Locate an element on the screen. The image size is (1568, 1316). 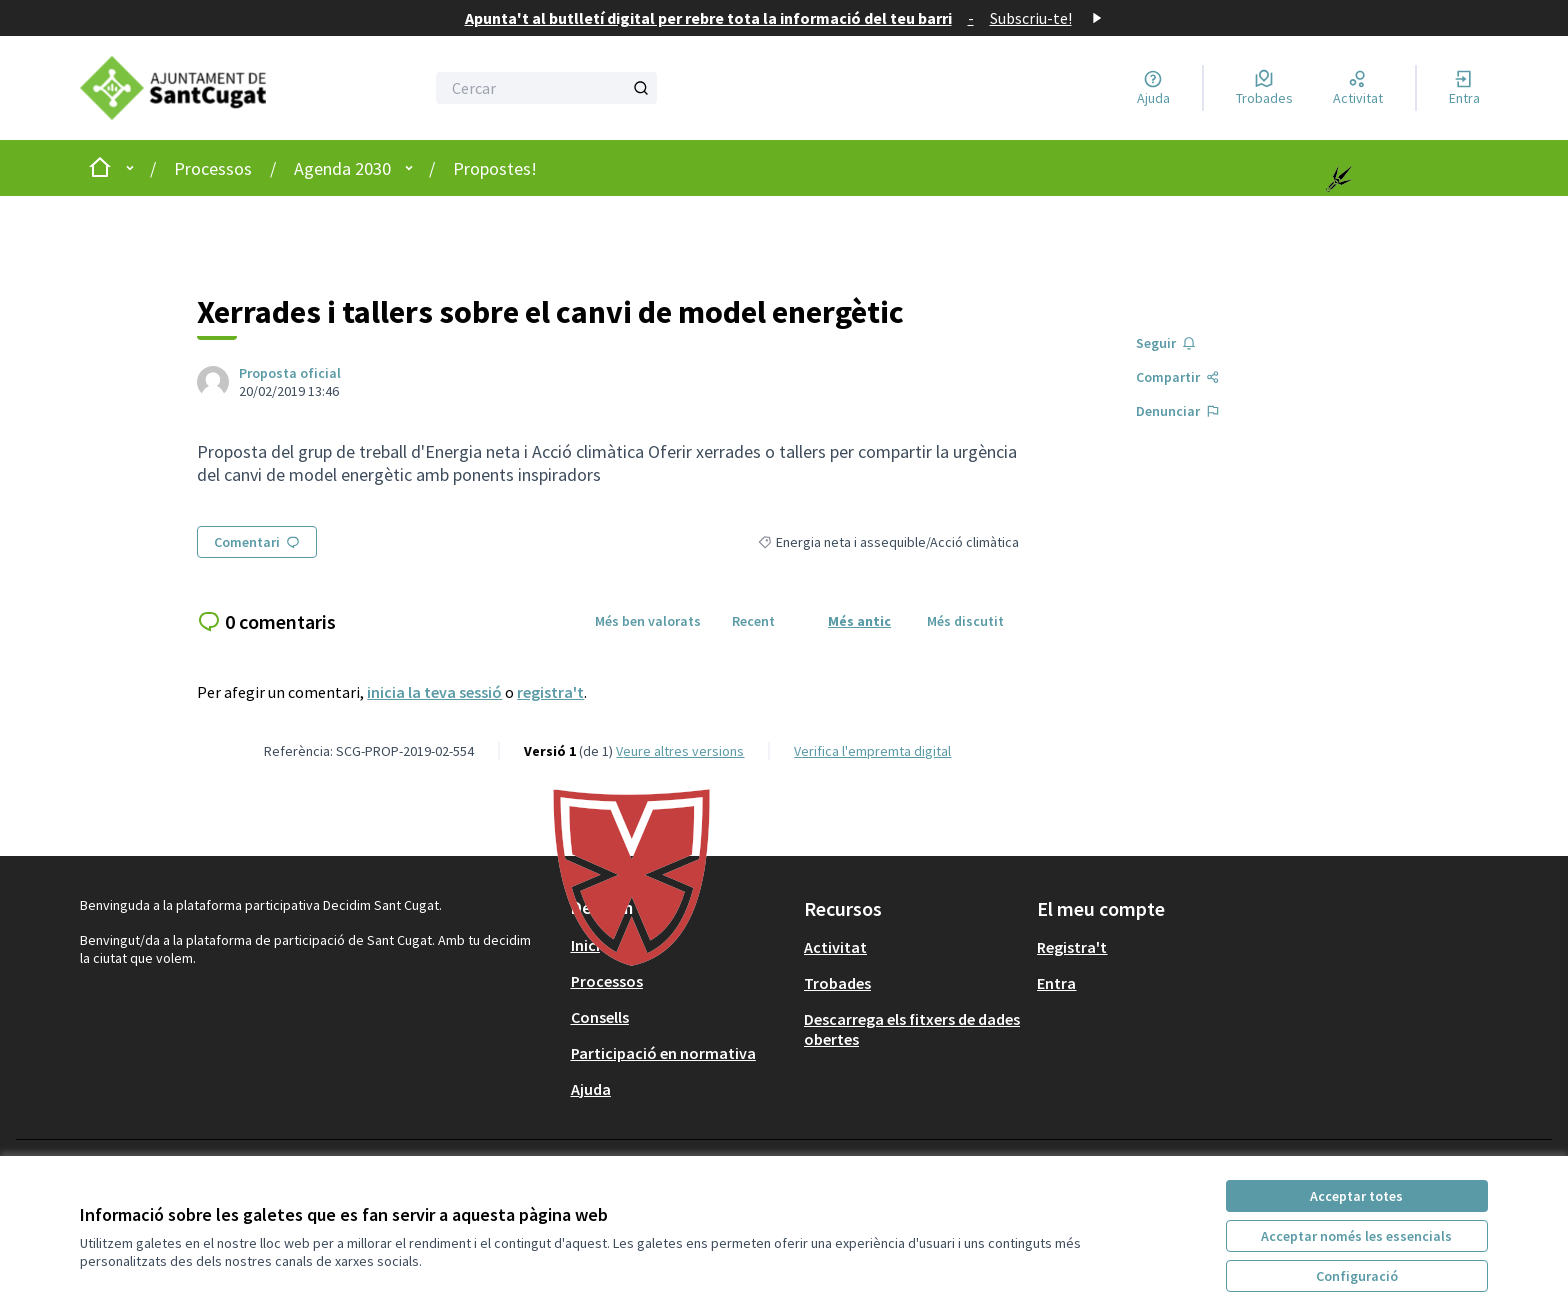
activate shield or defensive ability is located at coordinates (633, 877).